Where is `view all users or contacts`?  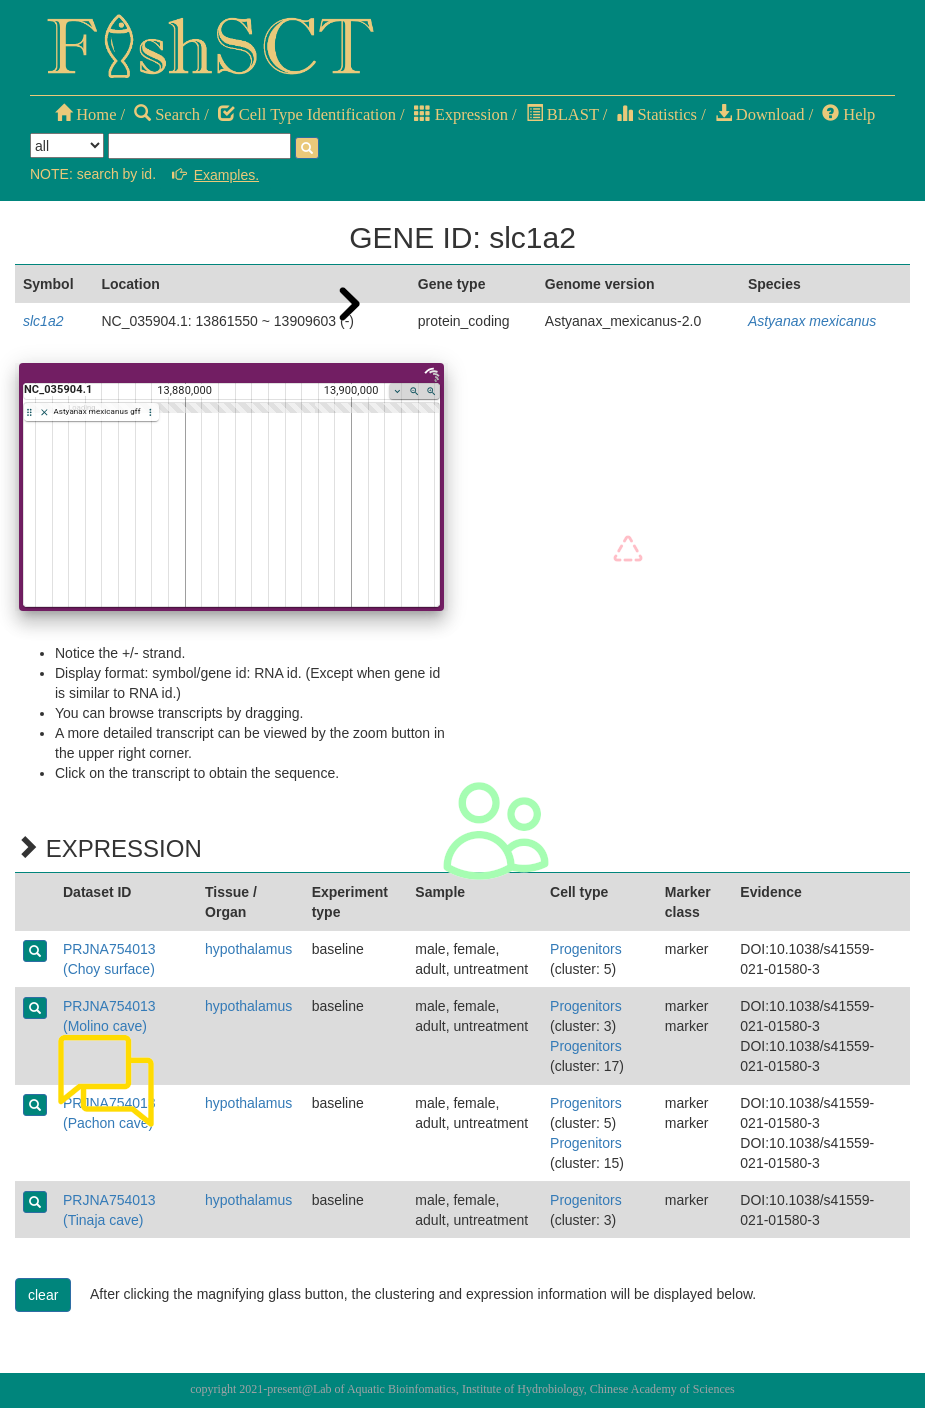
view all users or contacts is located at coordinates (496, 831).